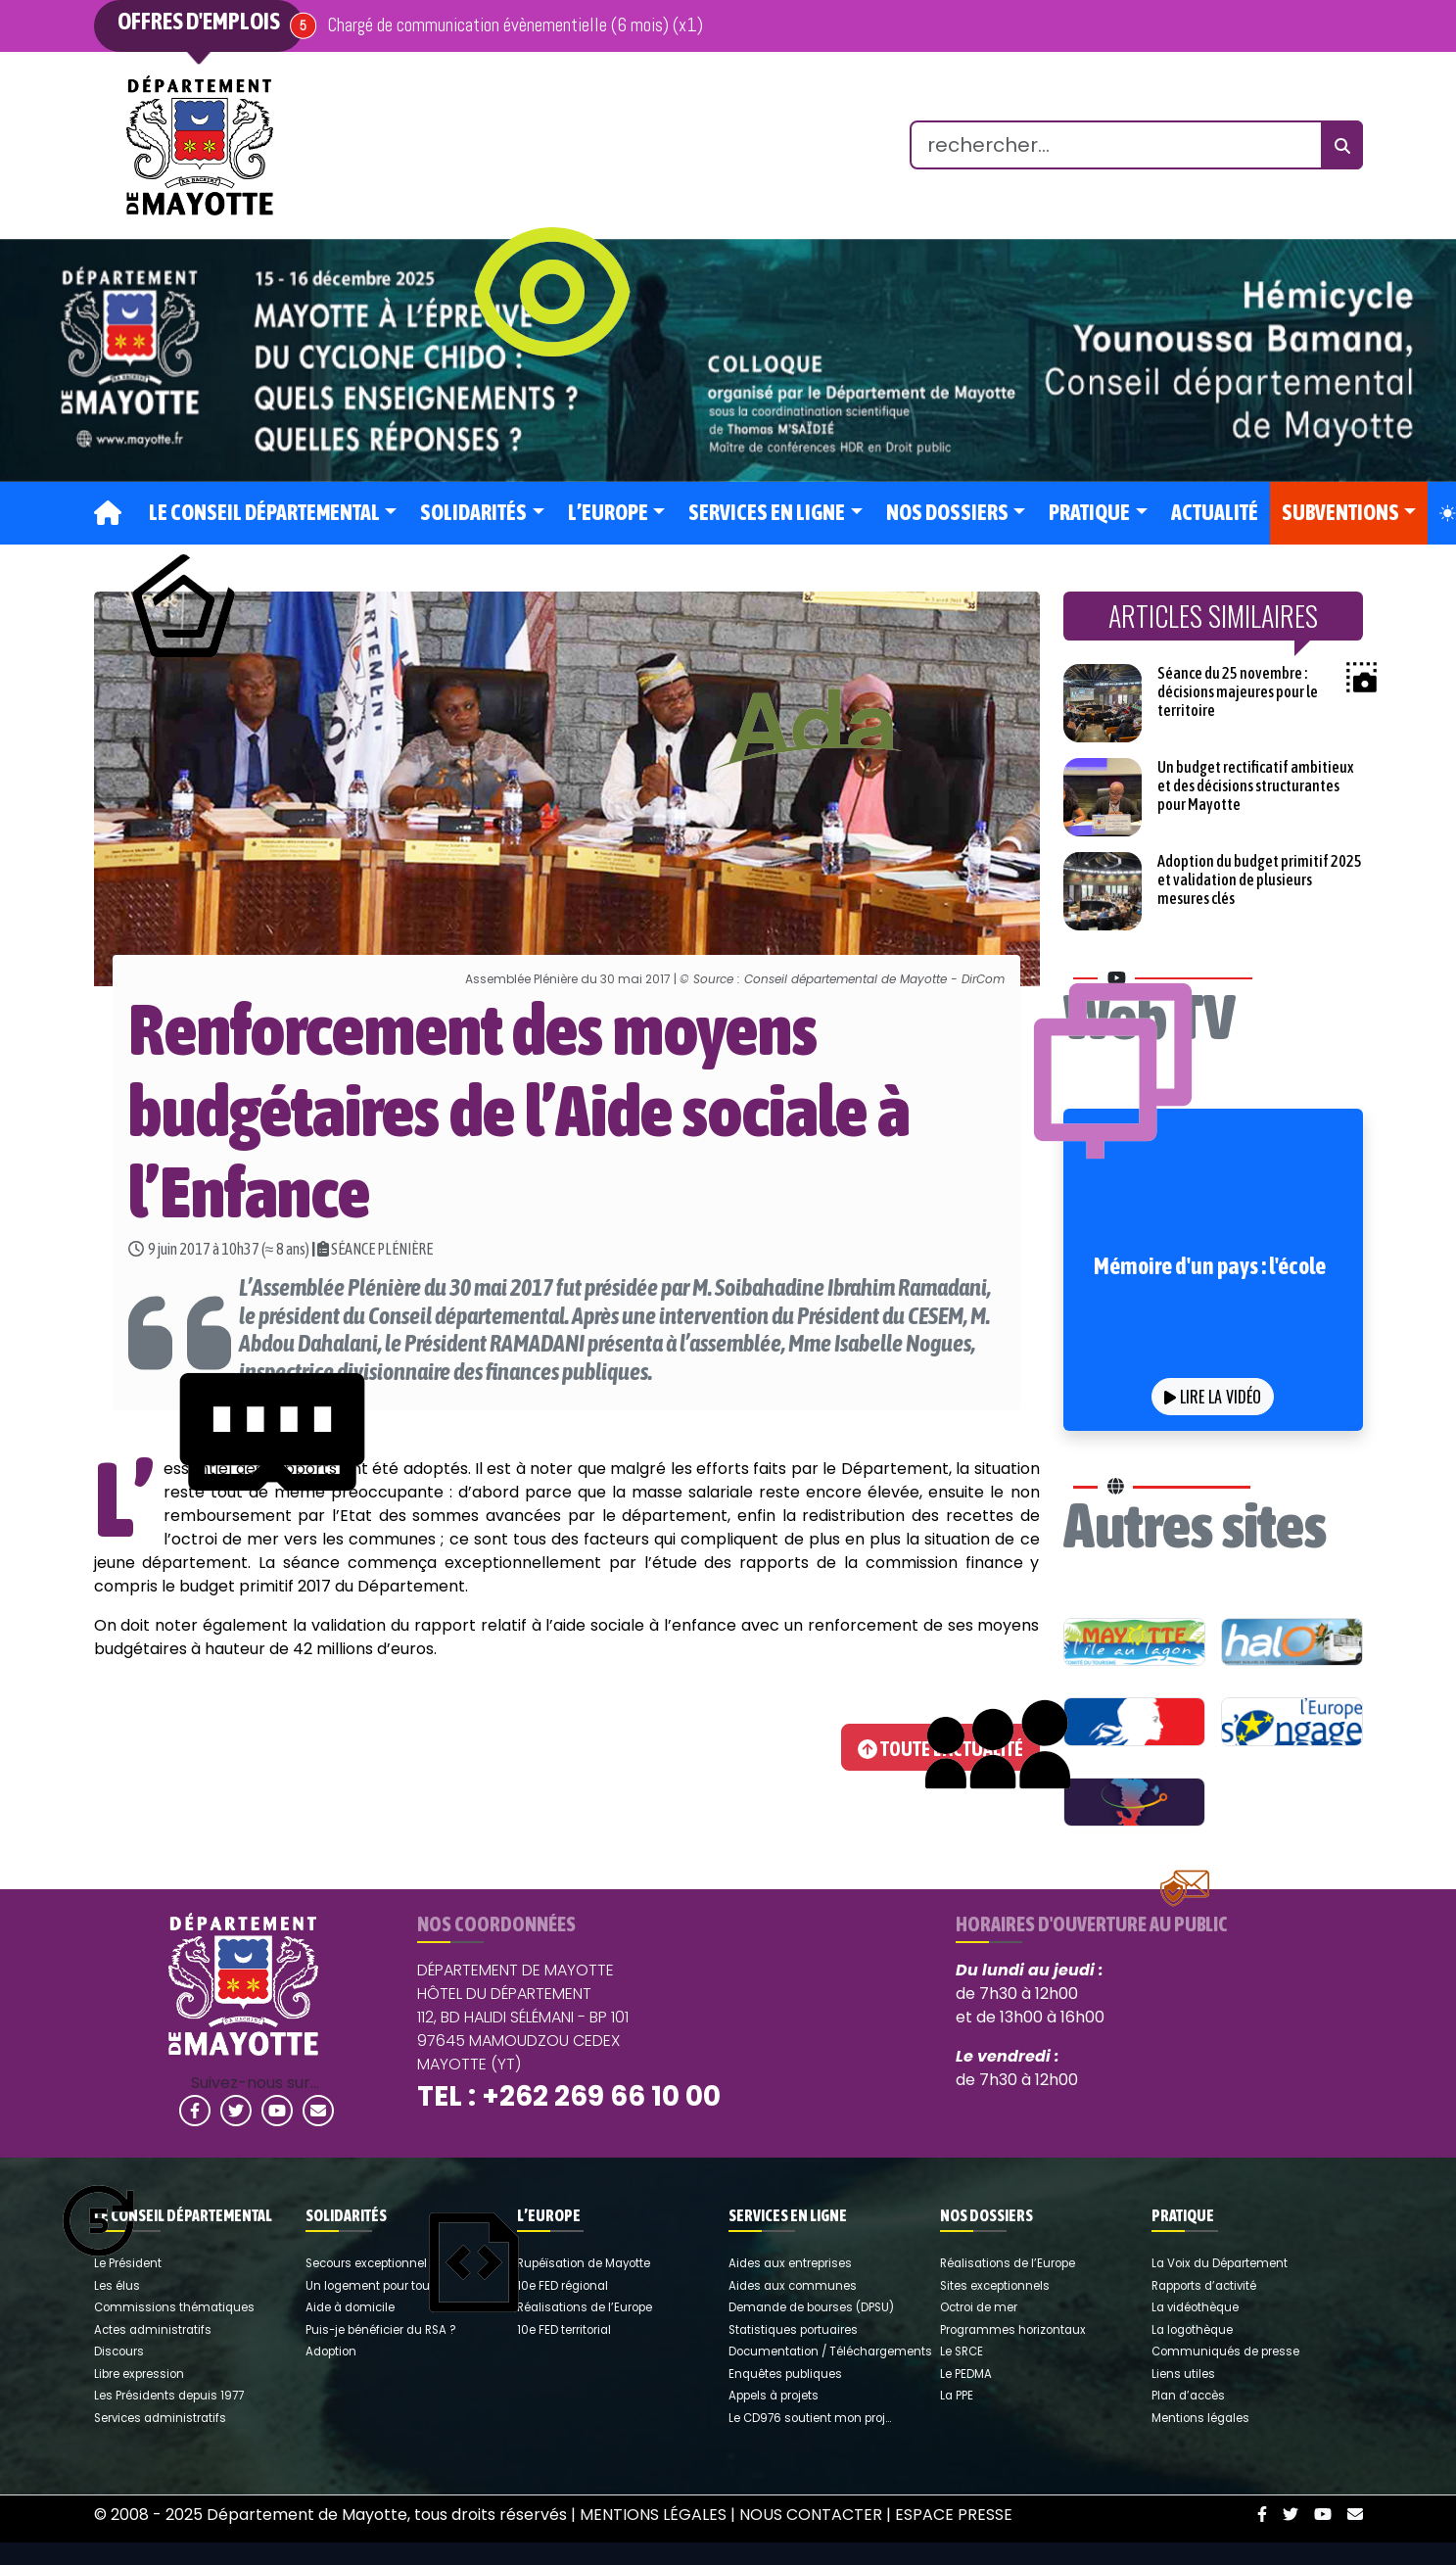 The height and width of the screenshot is (2565, 1456). What do you see at coordinates (1361, 677) in the screenshot?
I see `capture a screenshot of the current screen` at bounding box center [1361, 677].